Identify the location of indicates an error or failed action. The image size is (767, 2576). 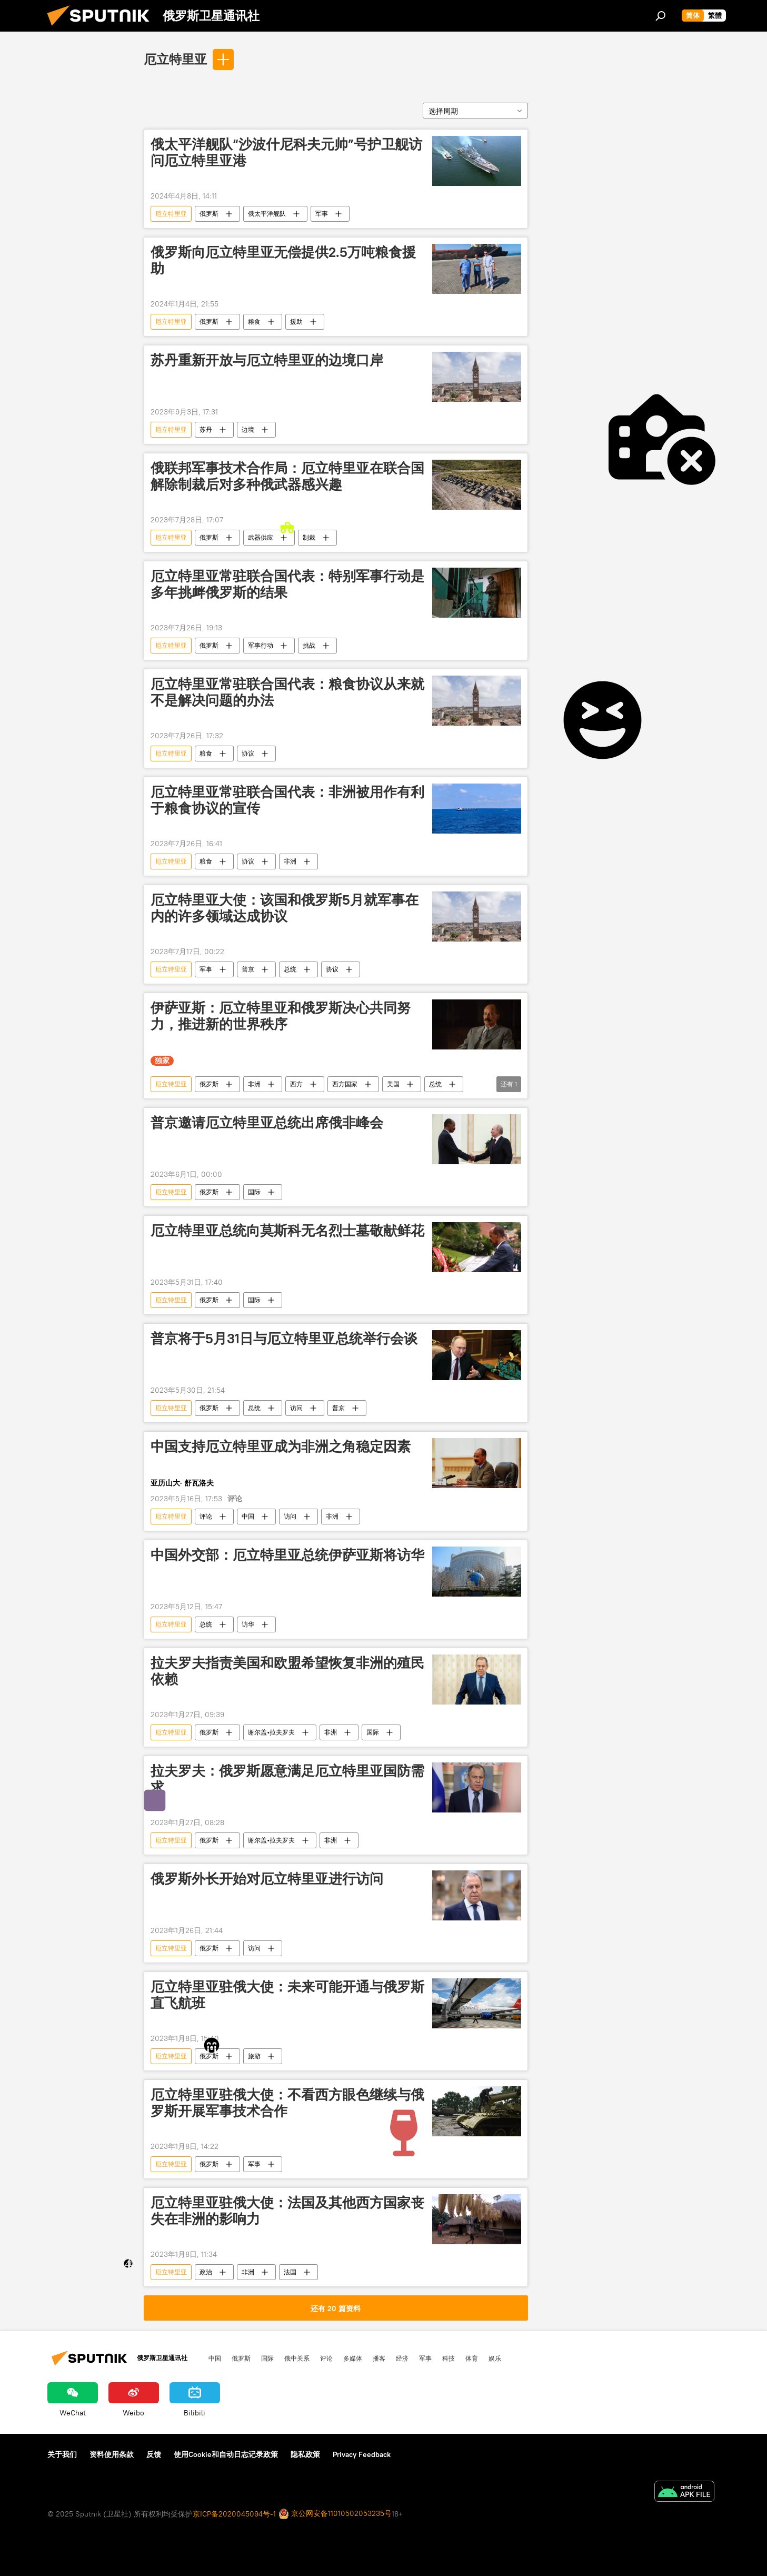
(212, 2045).